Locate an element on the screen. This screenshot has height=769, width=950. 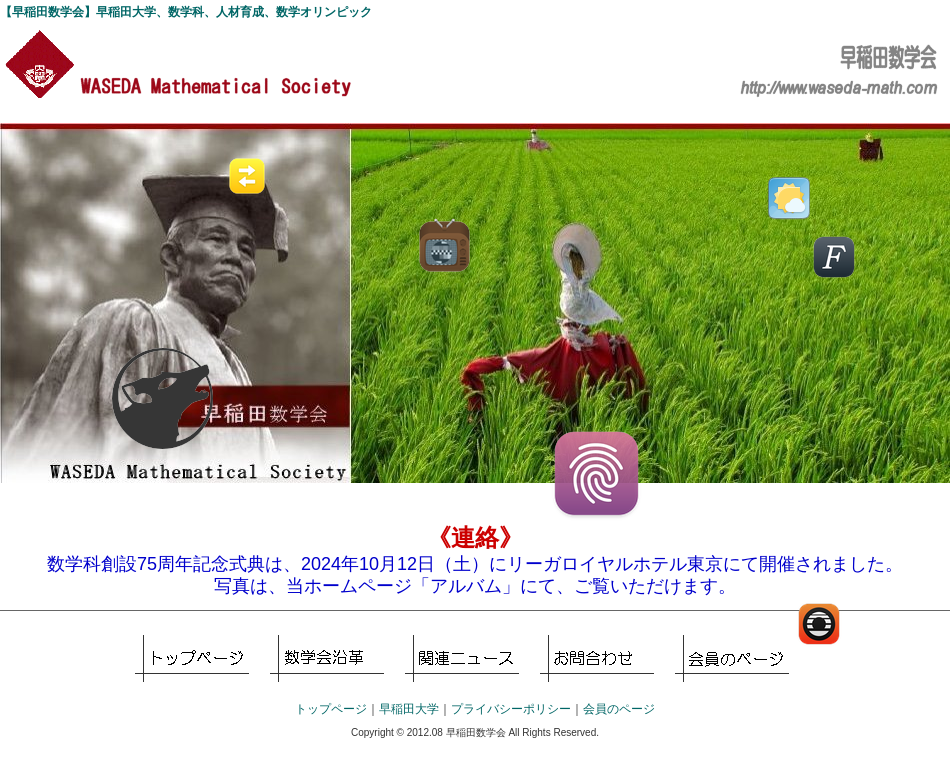
open font management app is located at coordinates (834, 257).